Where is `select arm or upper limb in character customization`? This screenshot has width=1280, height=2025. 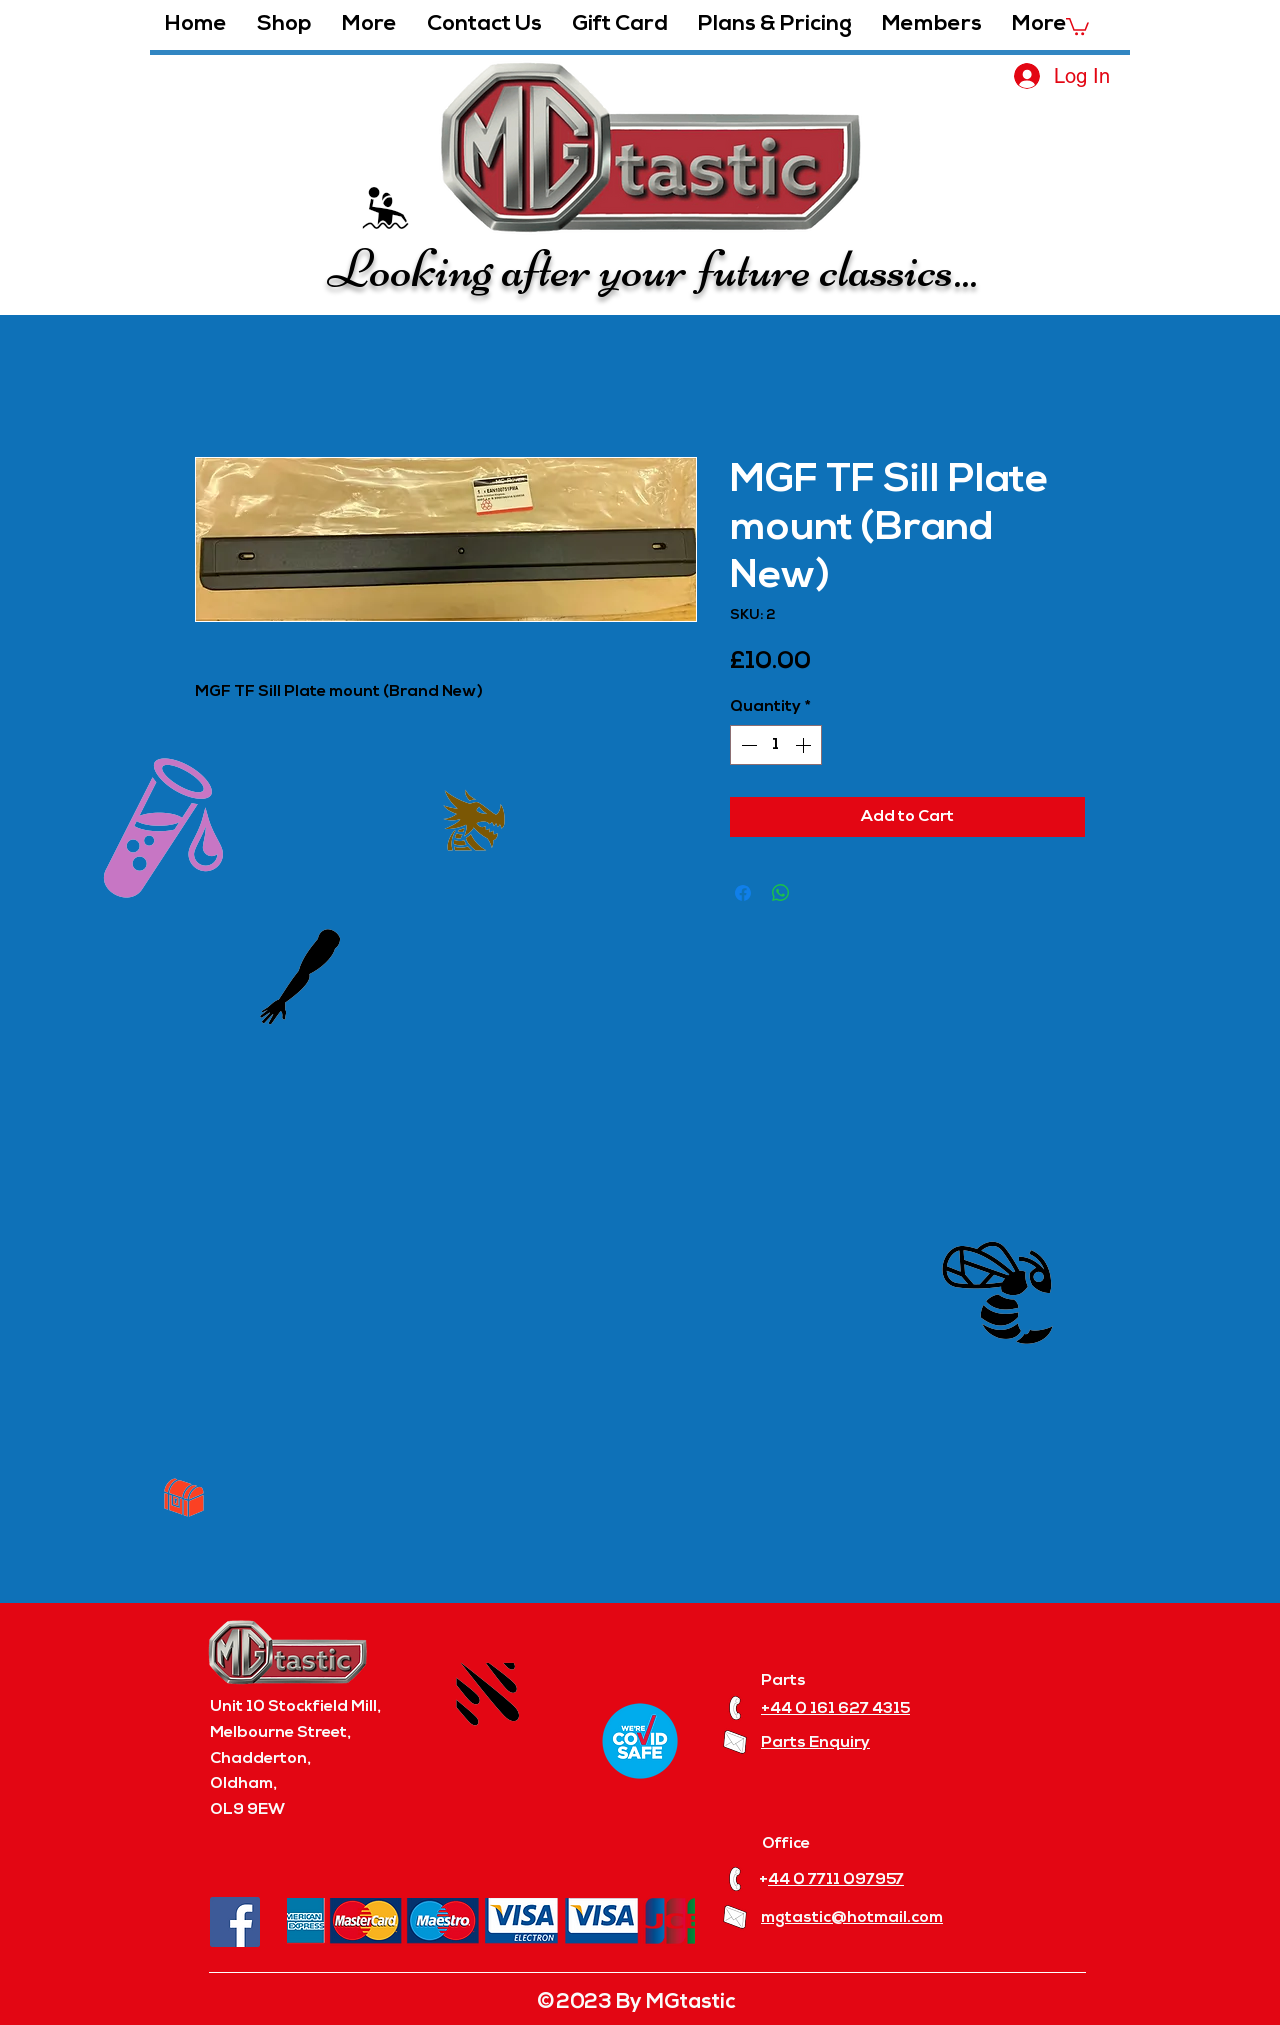
select arm or upper limb in character customization is located at coordinates (300, 977).